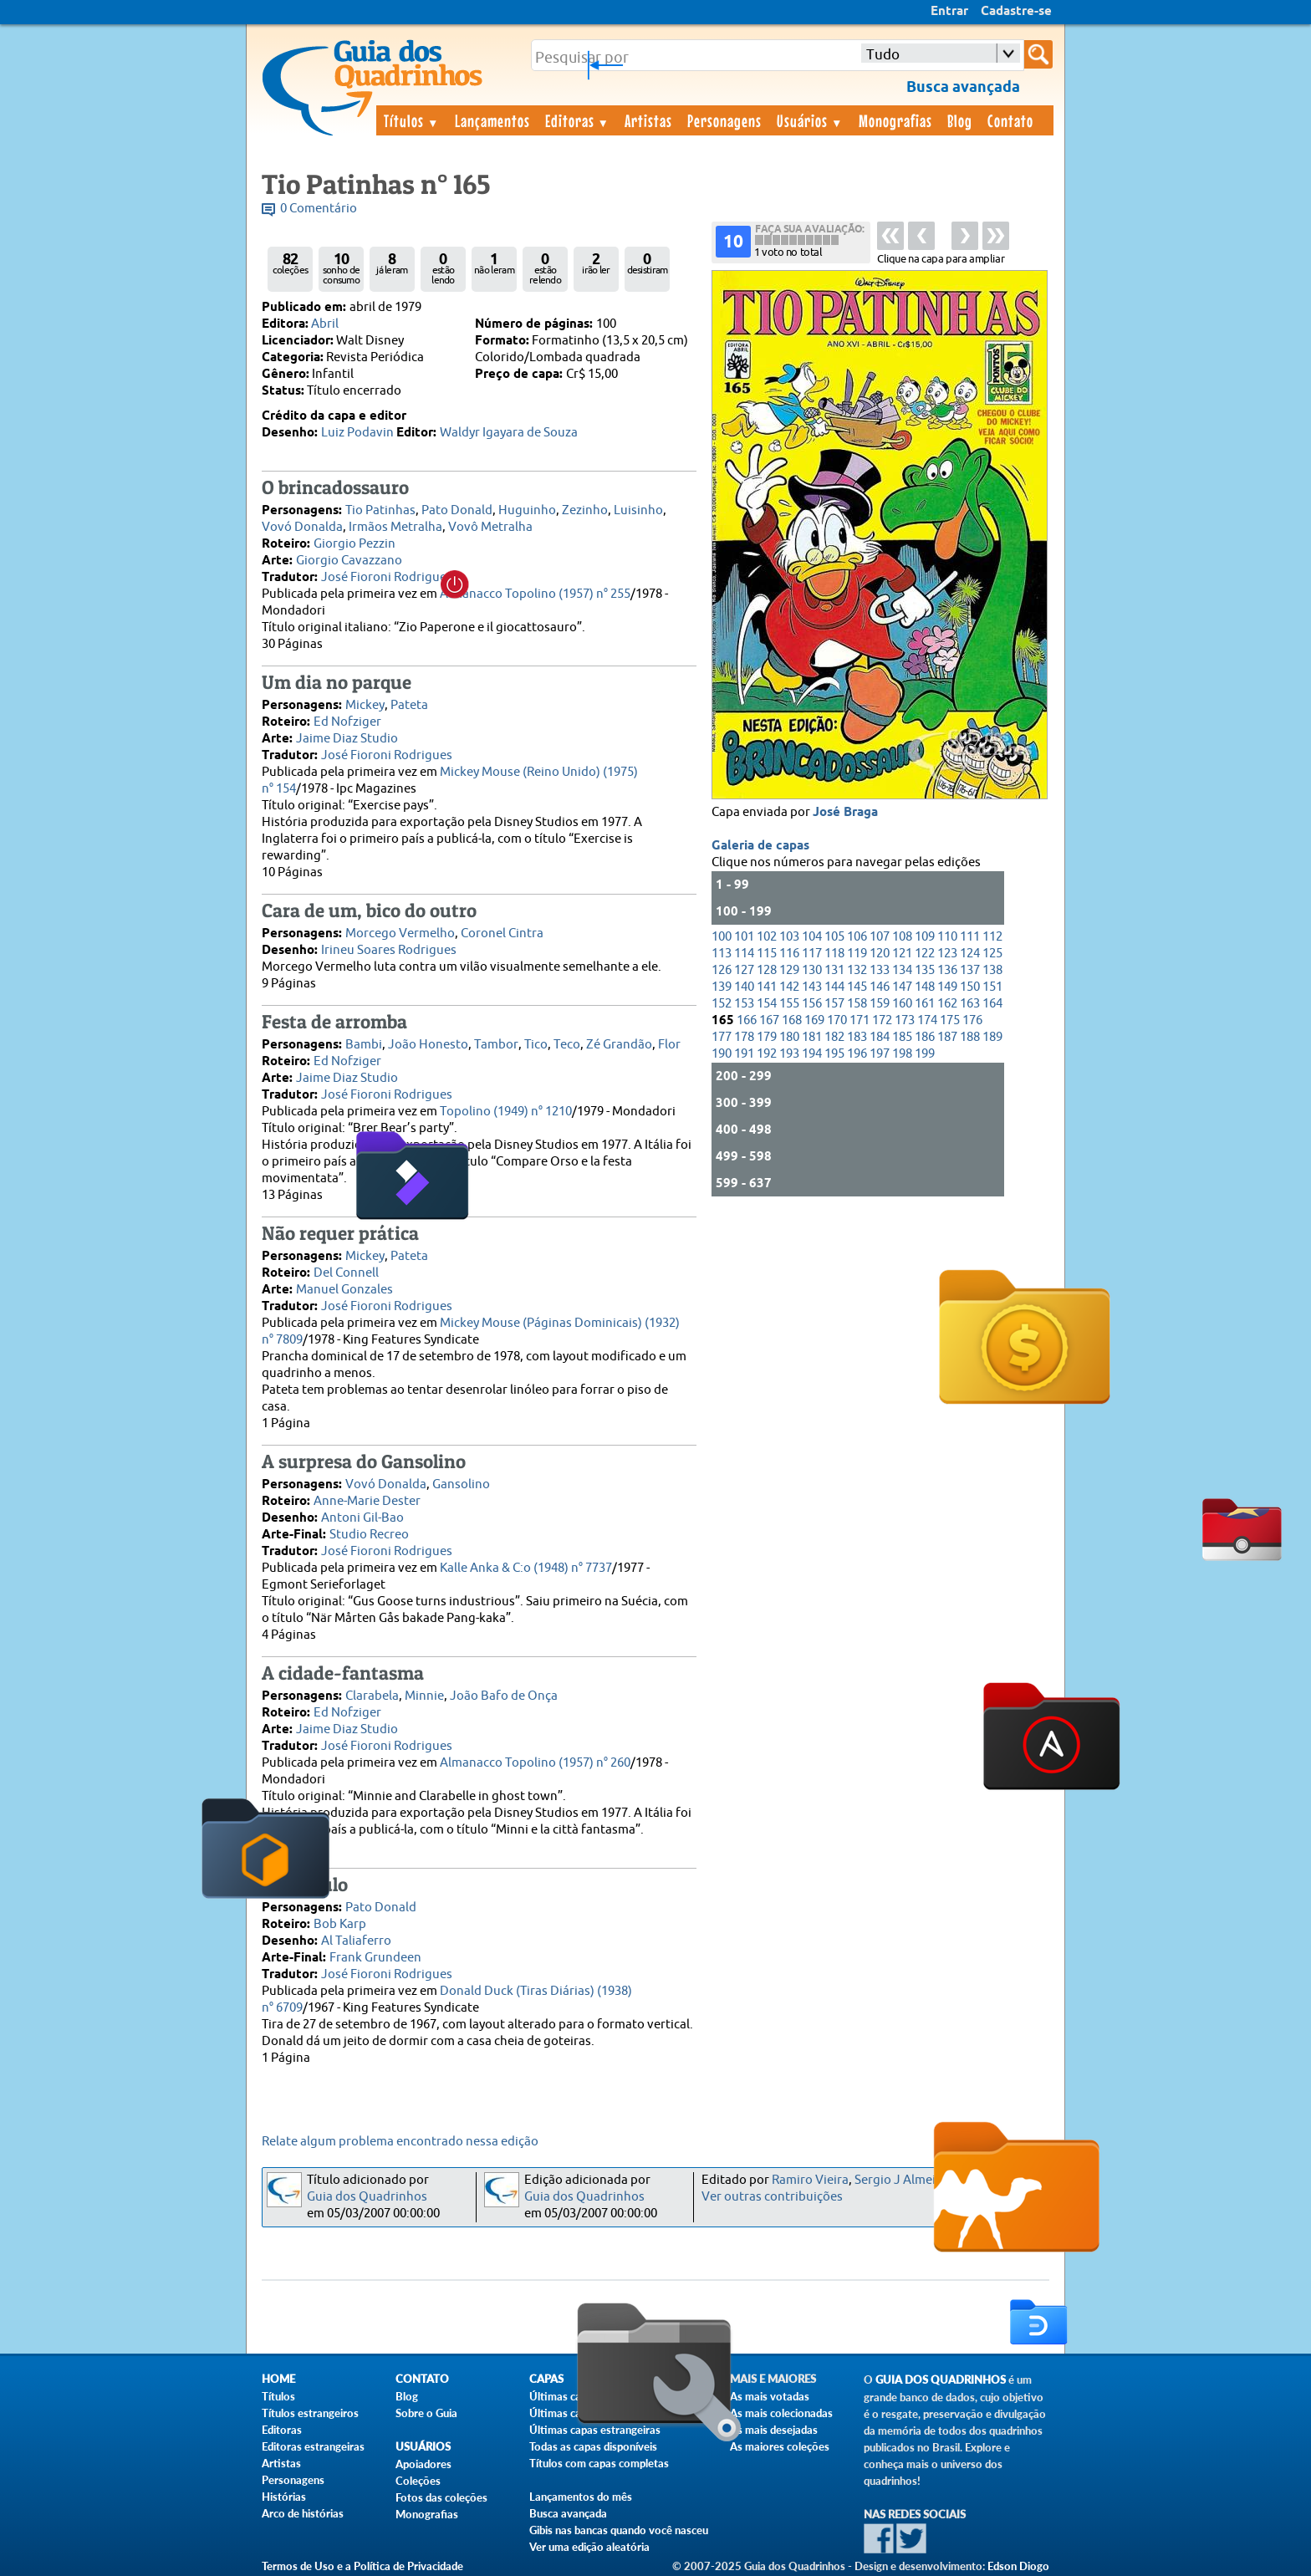 This screenshot has height=2576, width=1311. What do you see at coordinates (455, 584) in the screenshot?
I see `shut down the system` at bounding box center [455, 584].